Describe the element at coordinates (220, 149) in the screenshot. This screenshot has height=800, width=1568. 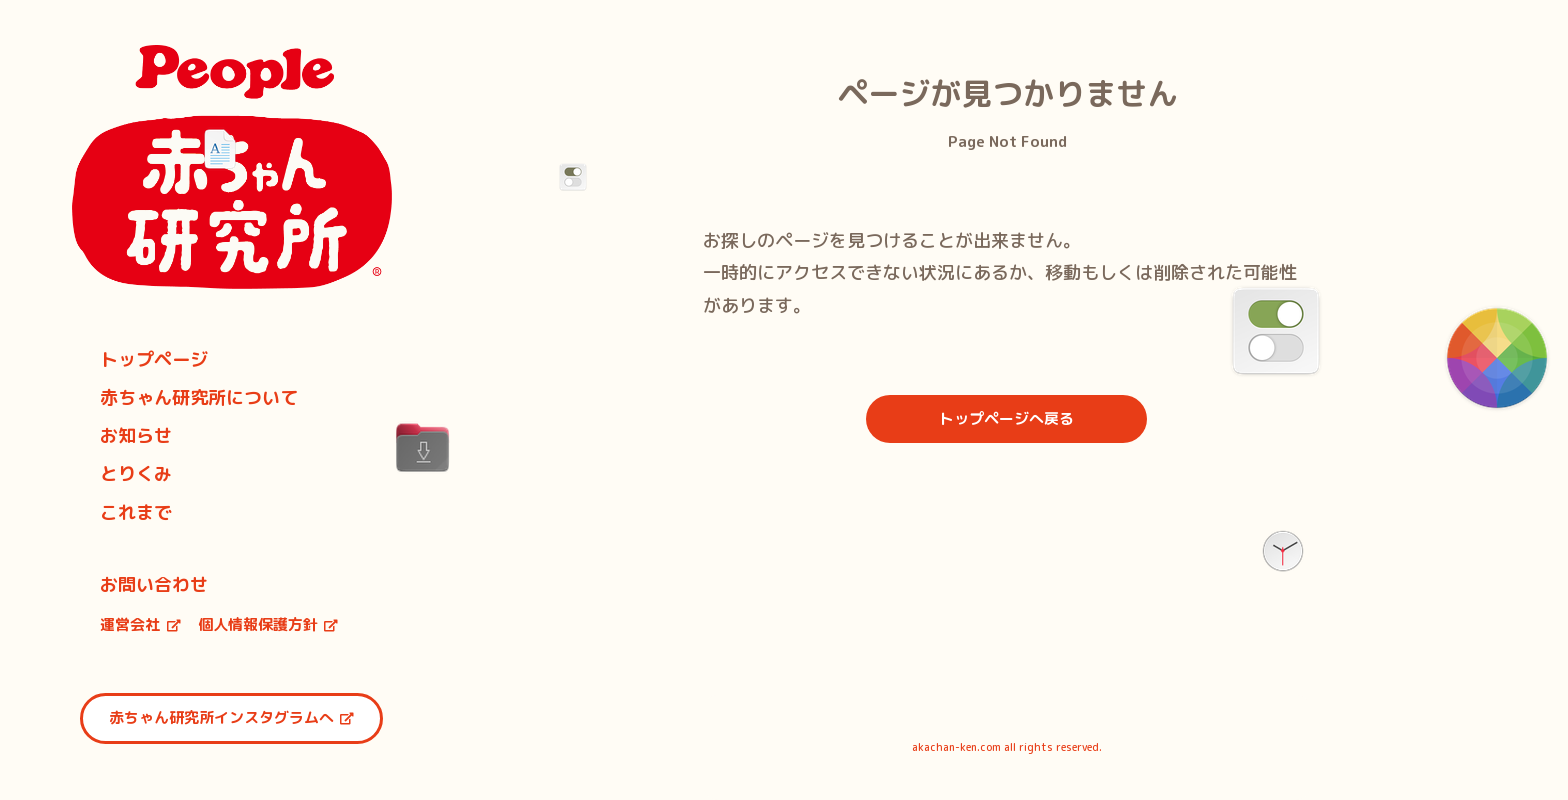
I see `open a text document file` at that location.